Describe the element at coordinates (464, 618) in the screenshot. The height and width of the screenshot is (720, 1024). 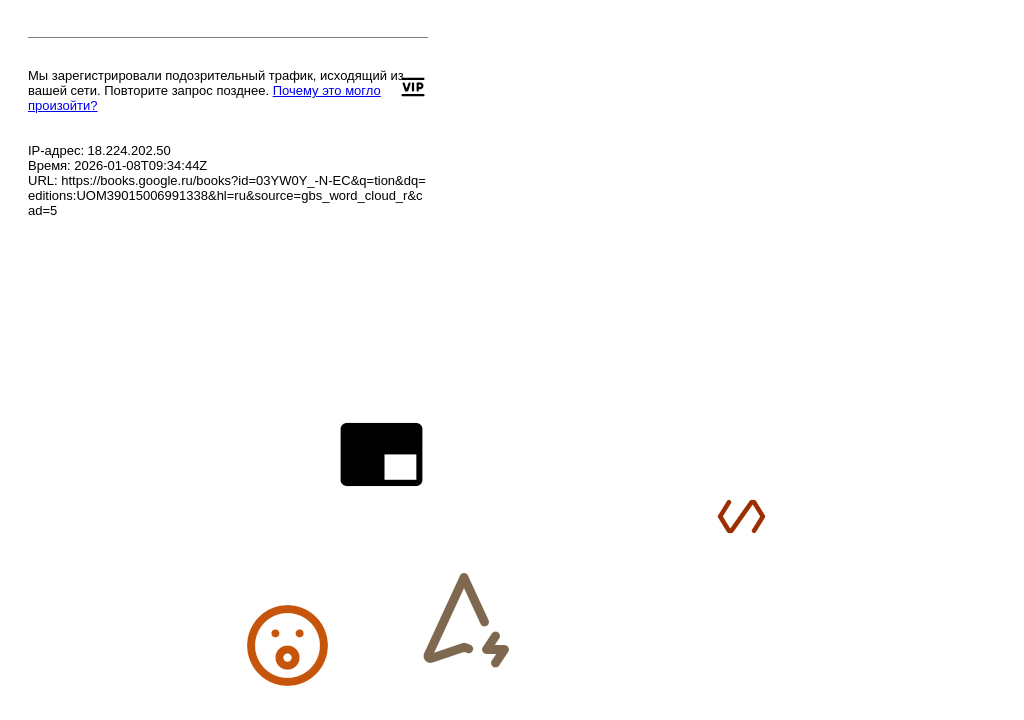
I see `quick navigation or fast route option` at that location.